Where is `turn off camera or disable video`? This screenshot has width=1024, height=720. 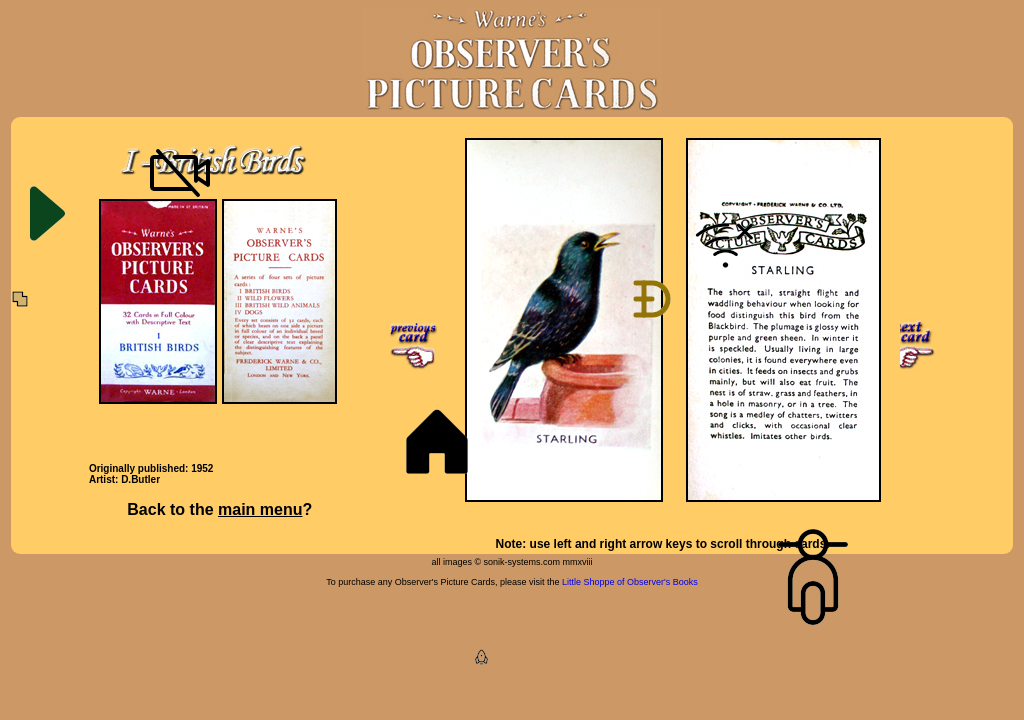
turn off camera or disable video is located at coordinates (178, 173).